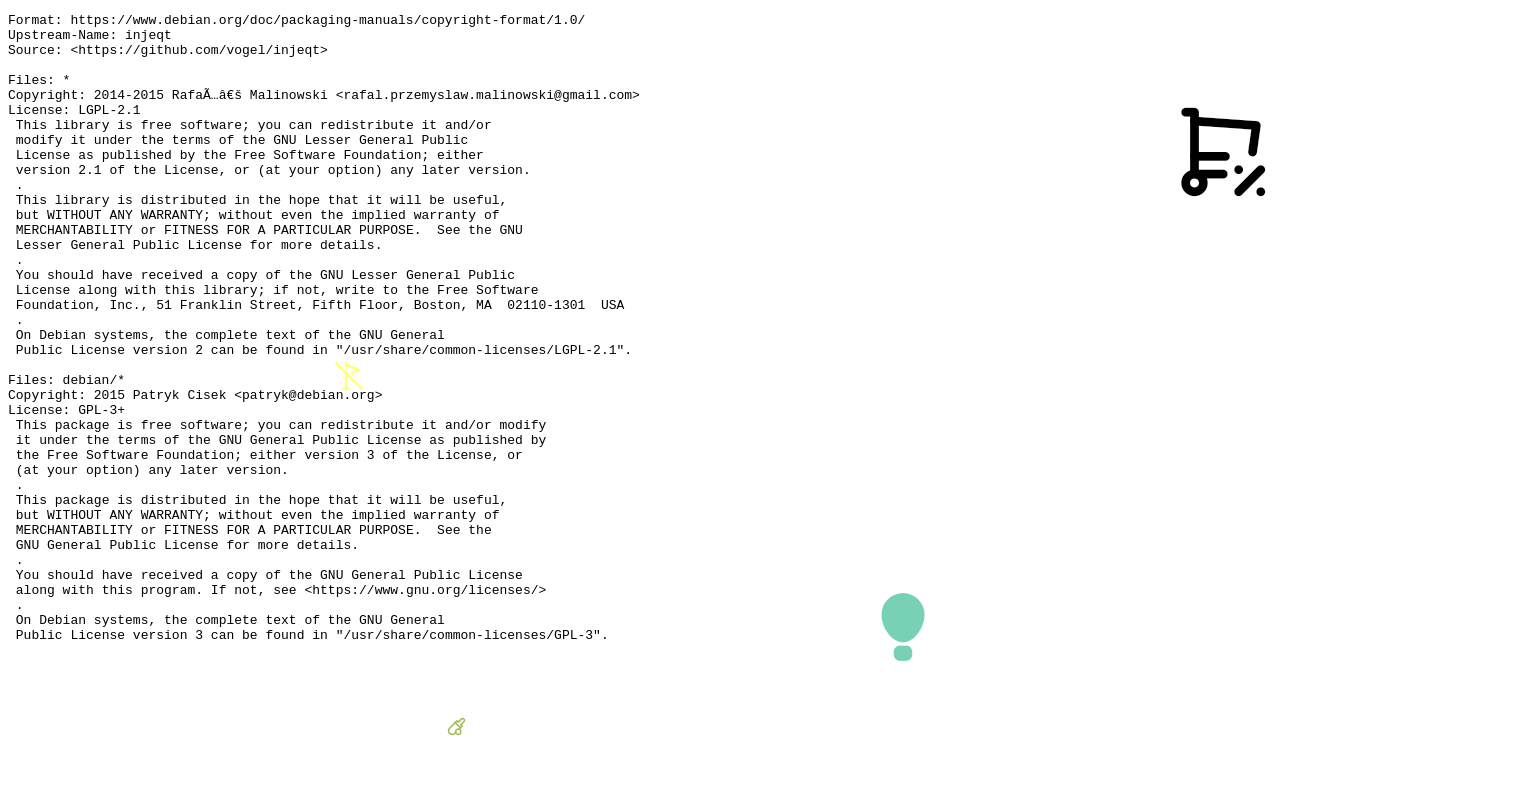 Image resolution: width=1530 pixels, height=800 pixels. Describe the element at coordinates (456, 726) in the screenshot. I see `access cricket sports content or scores` at that location.